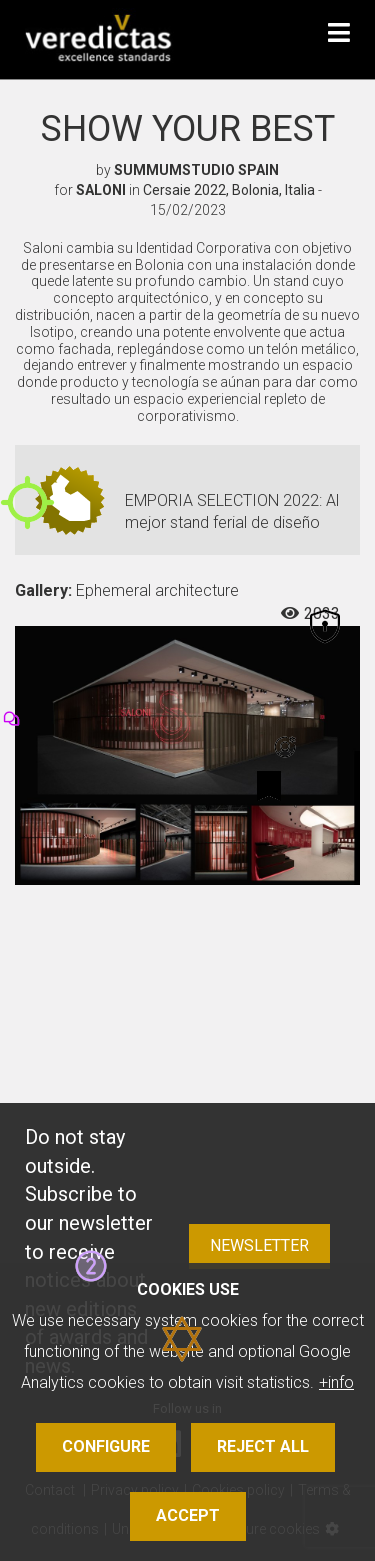 This screenshot has height=1561, width=375. I want to click on indicates jewish religious content or services, so click(182, 1339).